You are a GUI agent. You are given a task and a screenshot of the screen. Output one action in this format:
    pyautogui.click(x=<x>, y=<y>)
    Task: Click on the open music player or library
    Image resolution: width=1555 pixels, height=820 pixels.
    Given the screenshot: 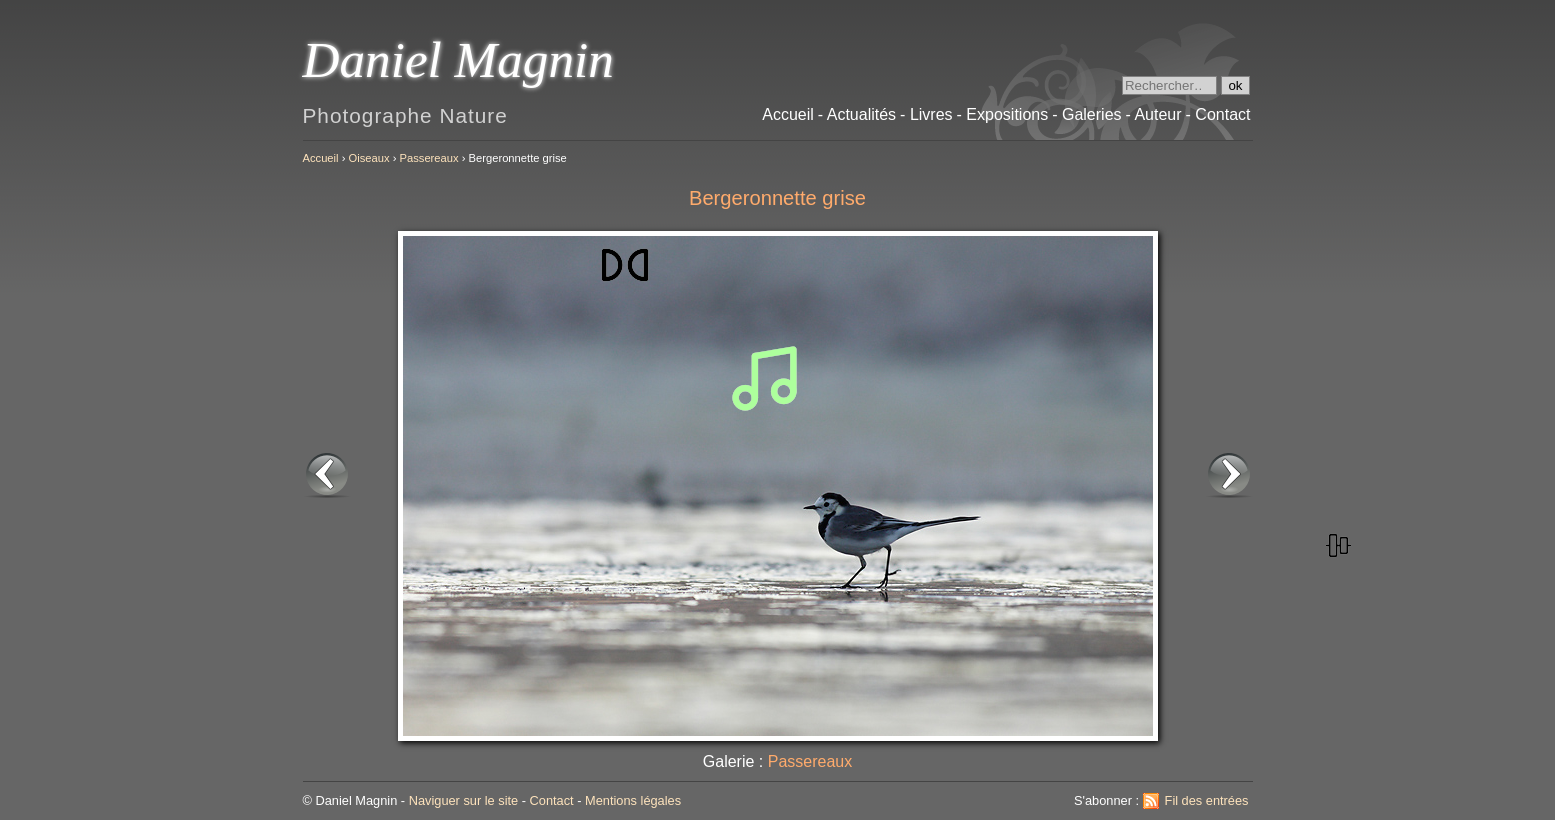 What is the action you would take?
    pyautogui.click(x=764, y=378)
    